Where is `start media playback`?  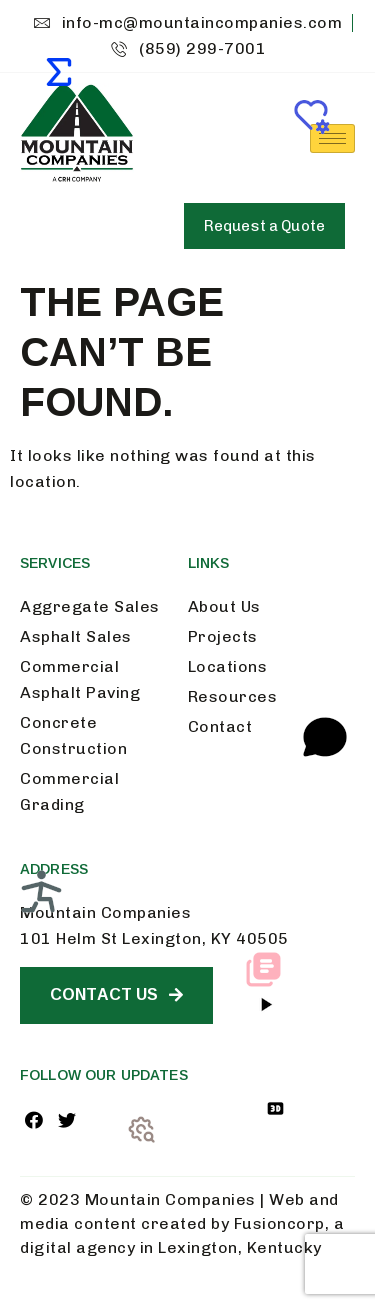 start media playback is located at coordinates (265, 1004).